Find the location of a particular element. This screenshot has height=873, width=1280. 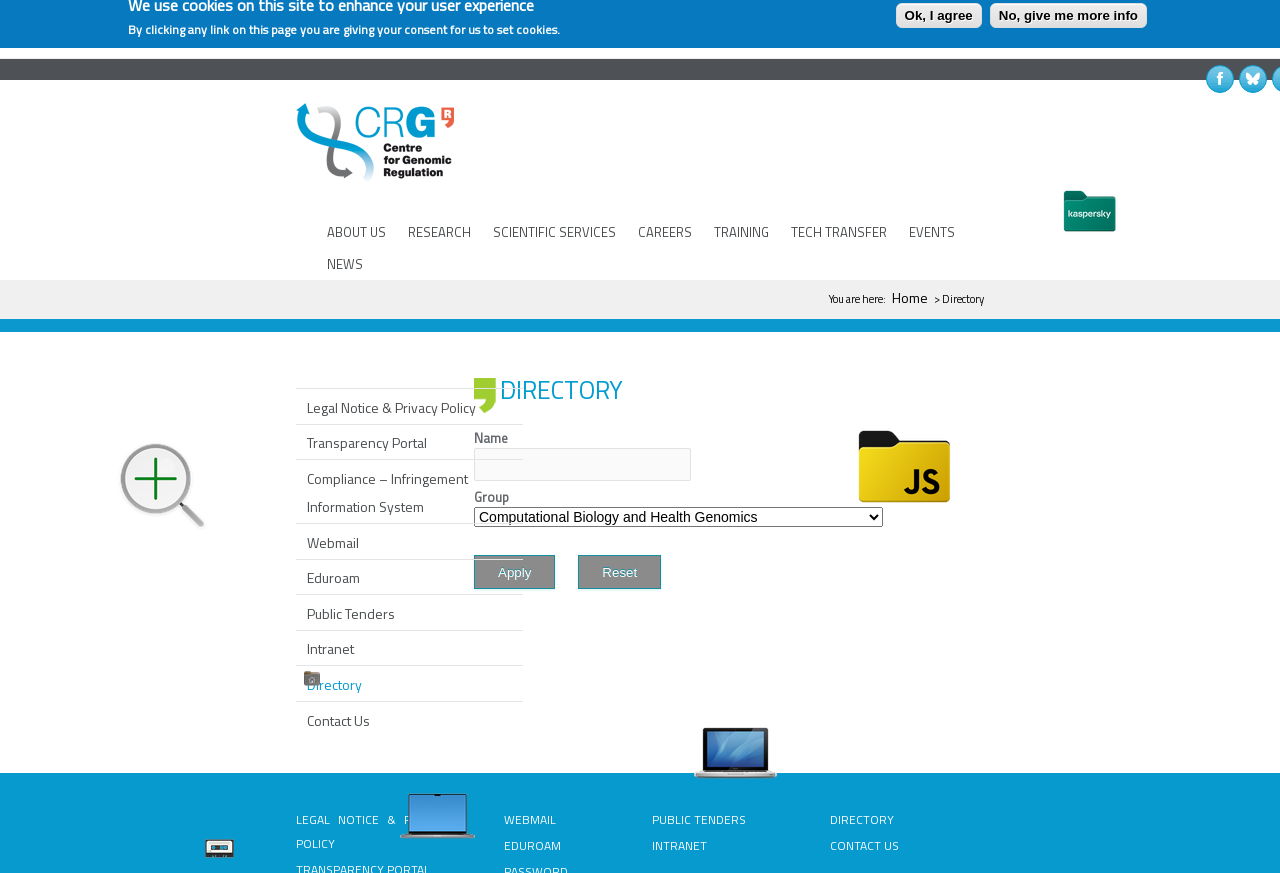

represents this macbook in system preferences or device settings is located at coordinates (735, 748).